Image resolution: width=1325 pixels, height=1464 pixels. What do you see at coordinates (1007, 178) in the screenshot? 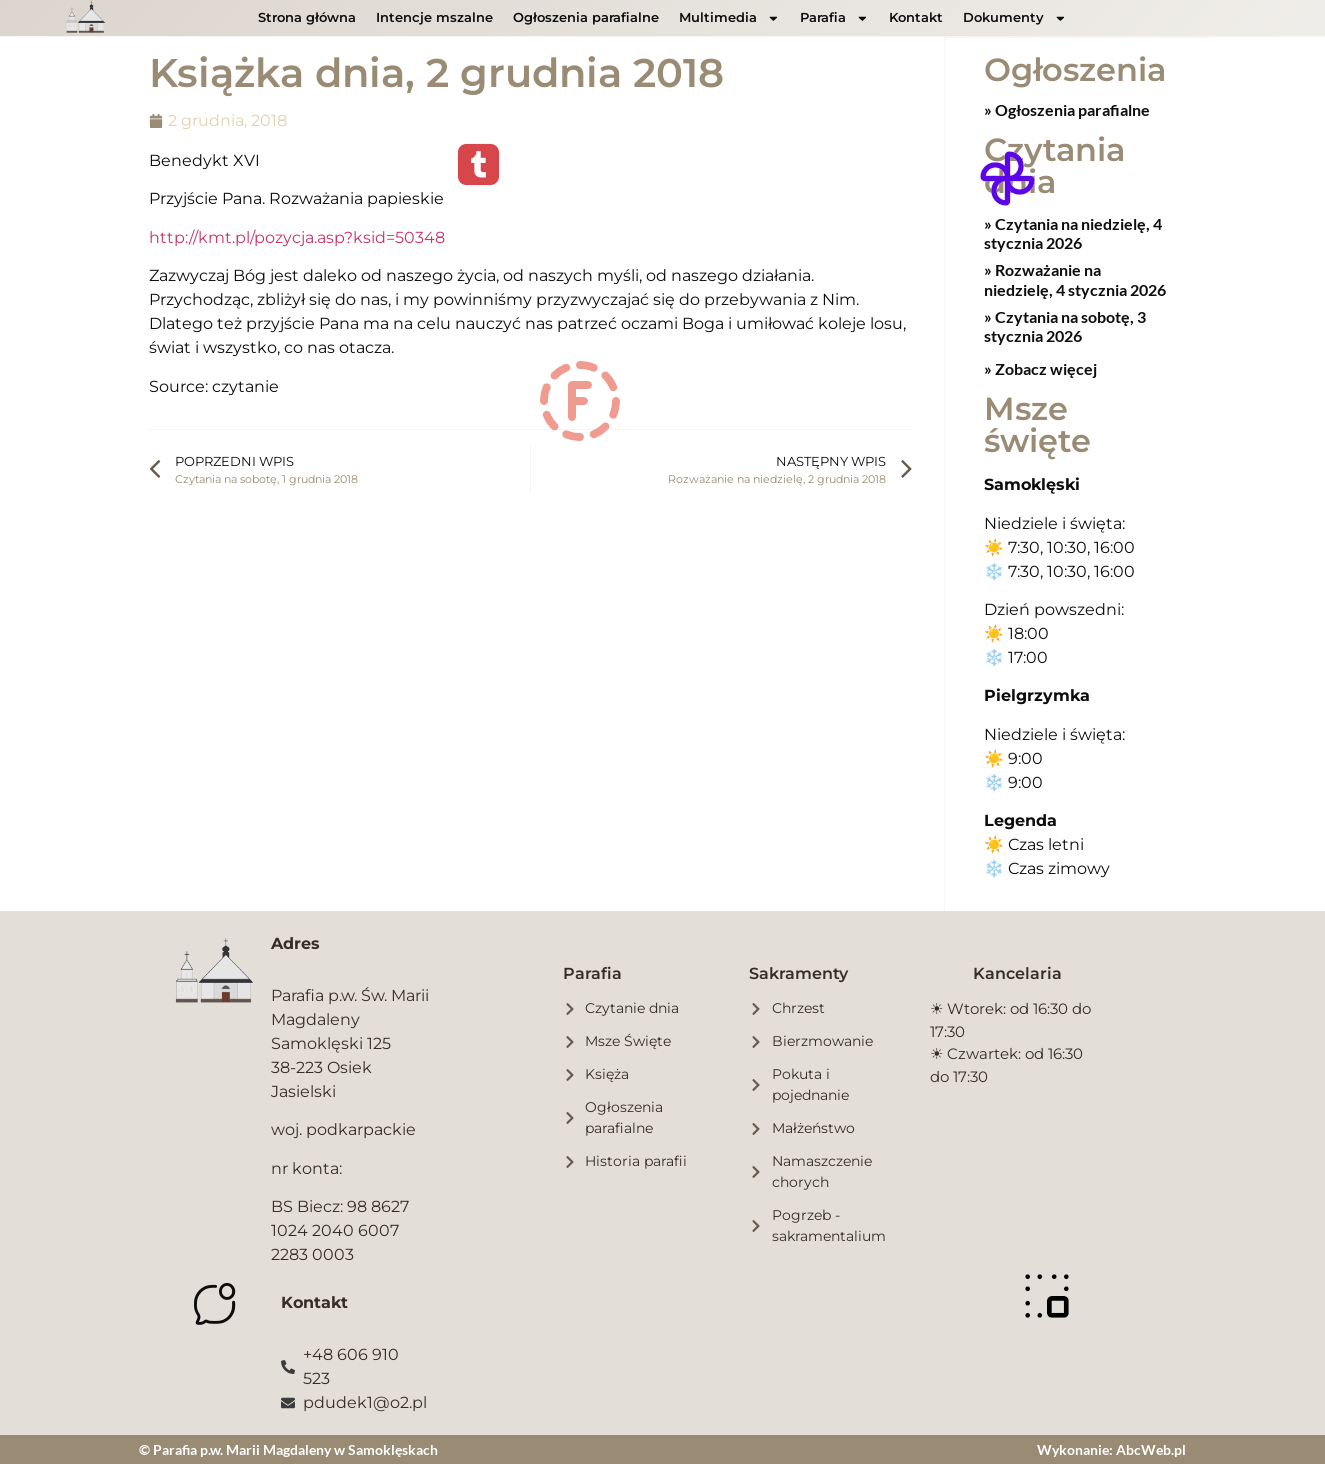
I see `open google photos` at bounding box center [1007, 178].